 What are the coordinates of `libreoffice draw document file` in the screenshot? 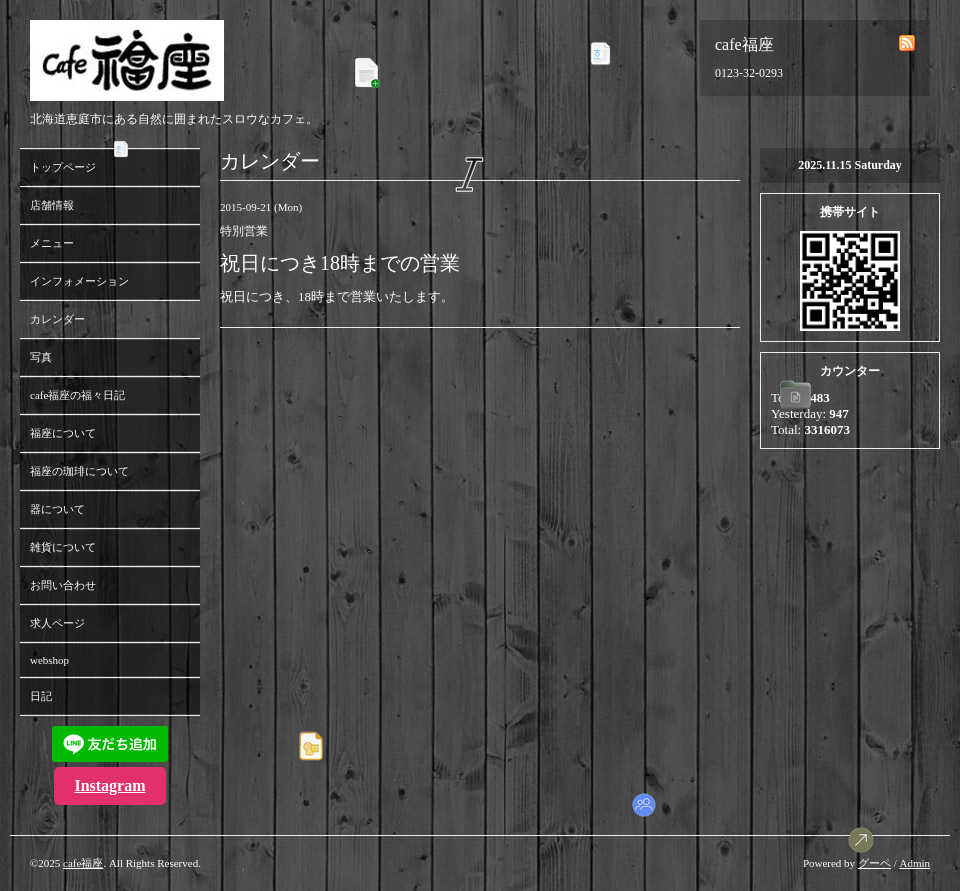 It's located at (311, 746).